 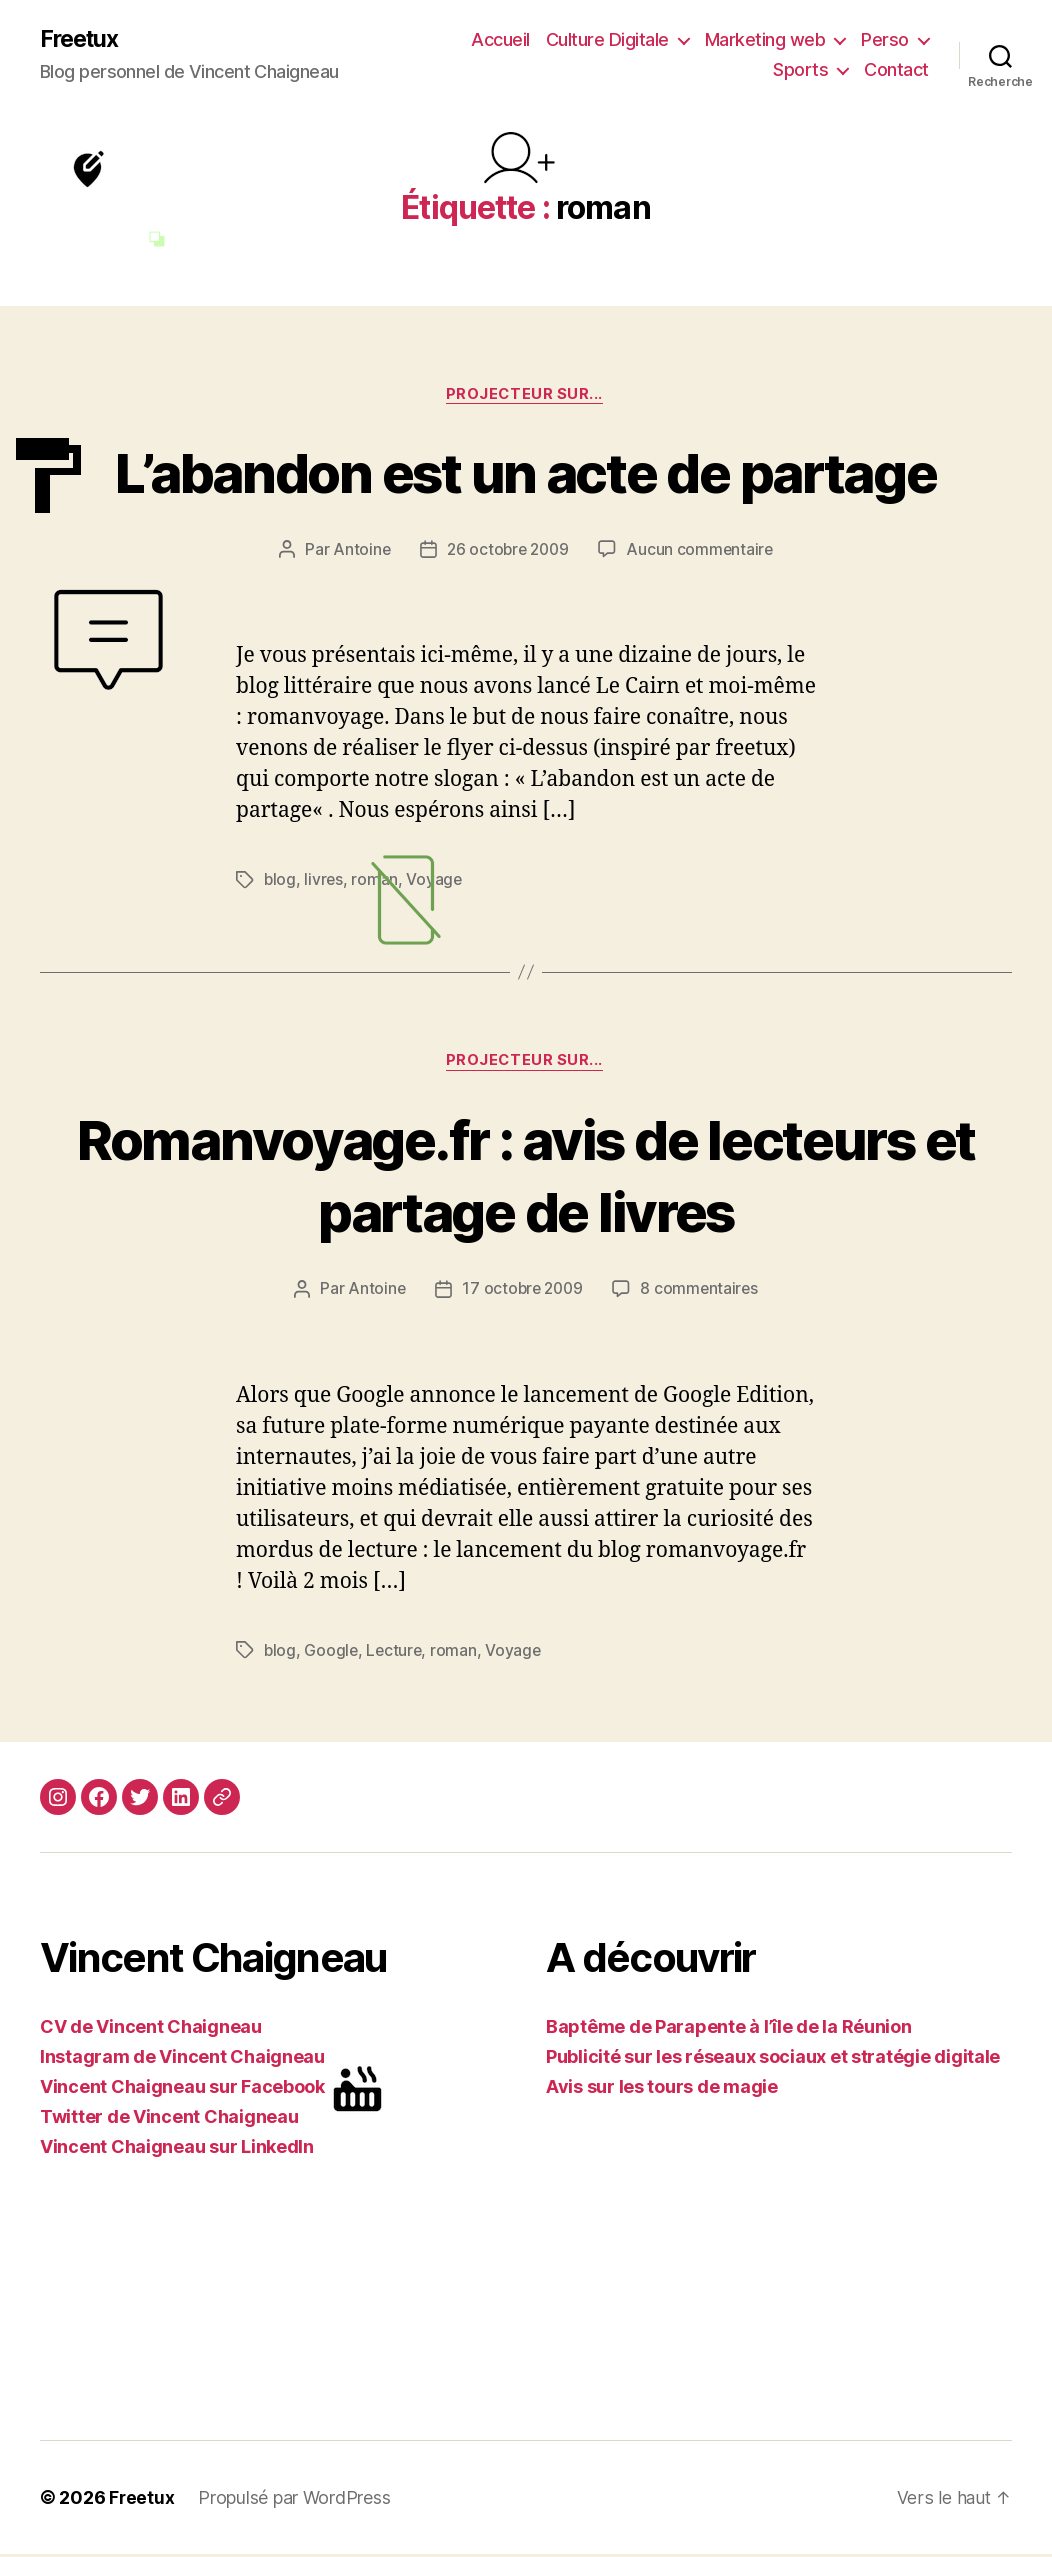 I want to click on view hot tub or spa amenities, so click(x=357, y=2087).